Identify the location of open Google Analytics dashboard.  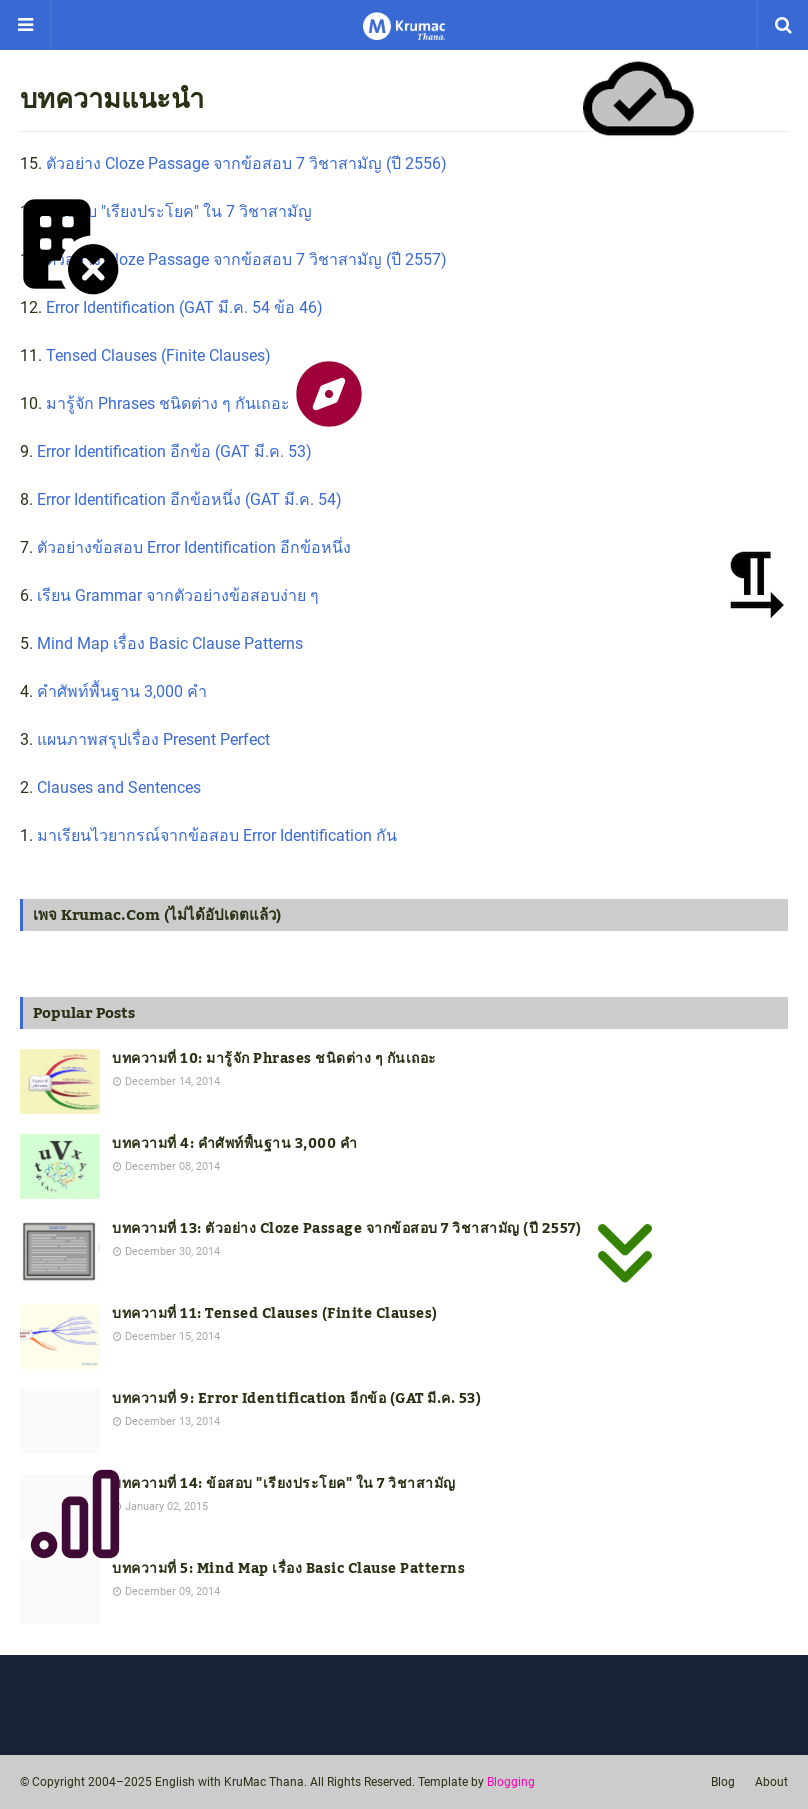
(75, 1514).